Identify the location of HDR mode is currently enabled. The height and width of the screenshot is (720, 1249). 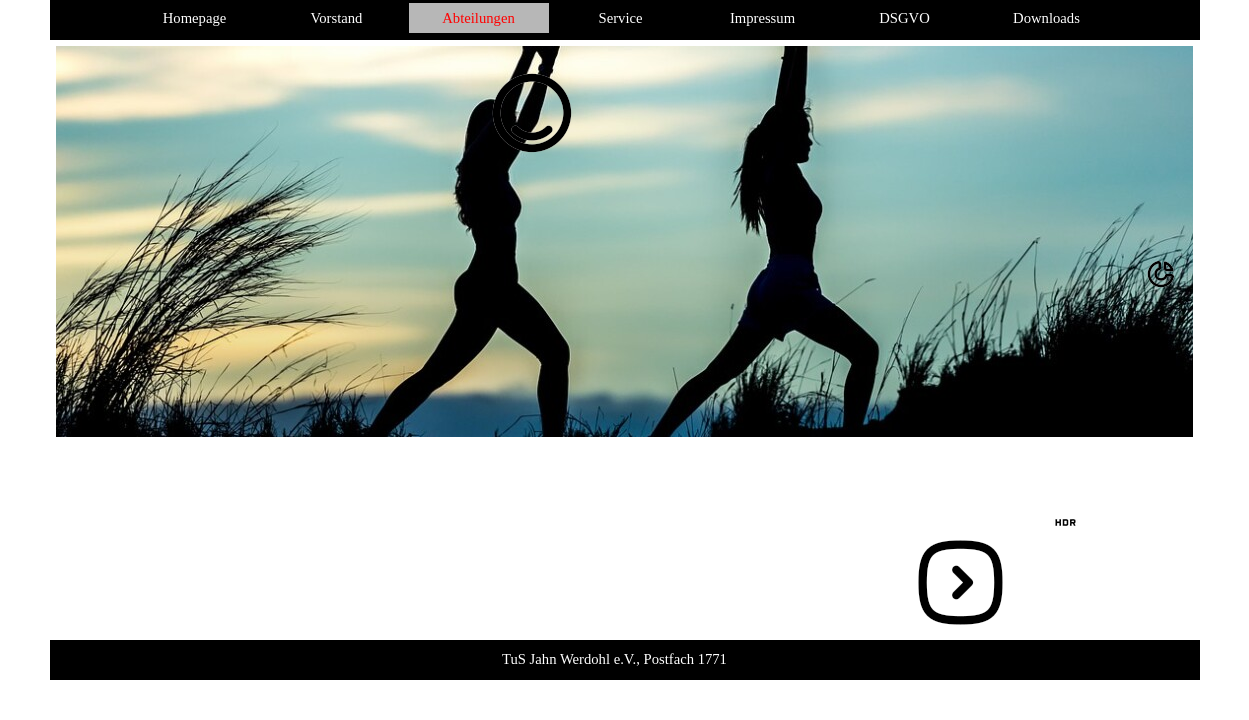
(1065, 522).